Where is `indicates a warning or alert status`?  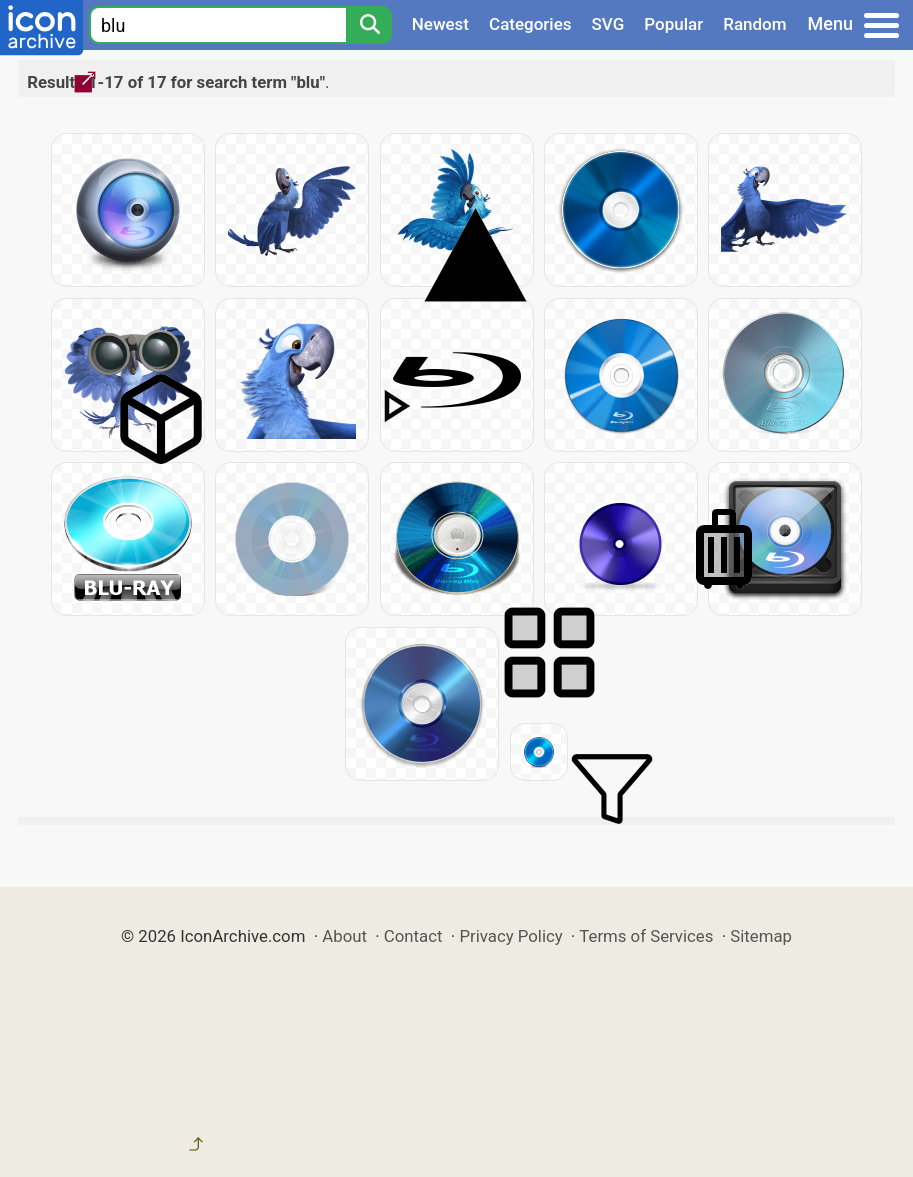
indicates a warning or alert status is located at coordinates (475, 256).